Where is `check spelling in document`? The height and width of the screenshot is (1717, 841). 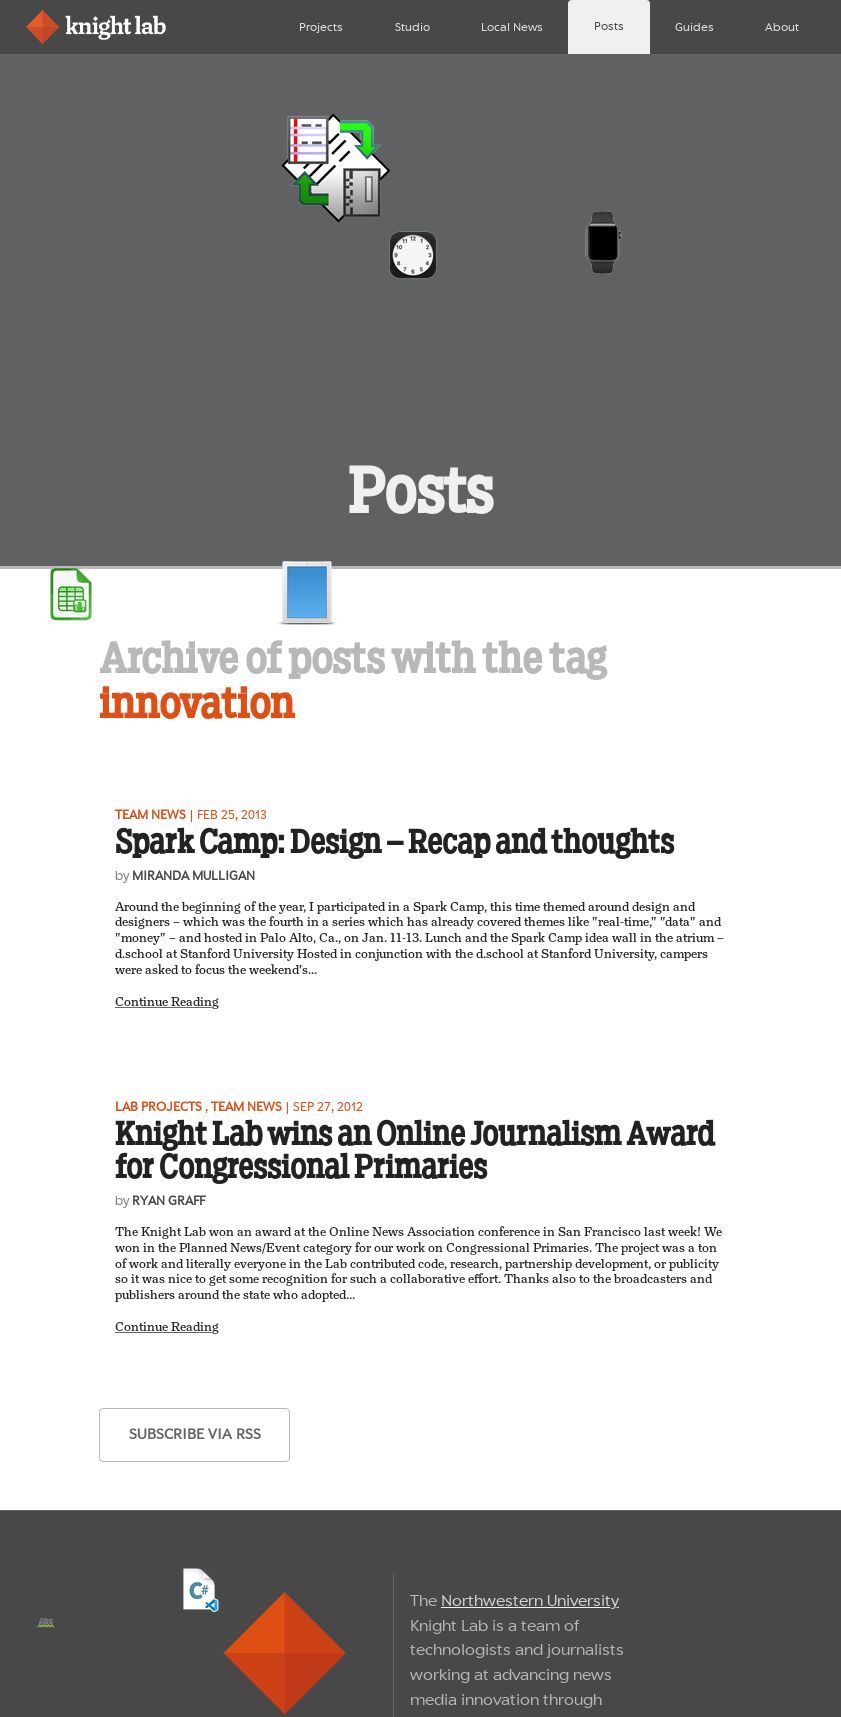
check spelling in document is located at coordinates (46, 1623).